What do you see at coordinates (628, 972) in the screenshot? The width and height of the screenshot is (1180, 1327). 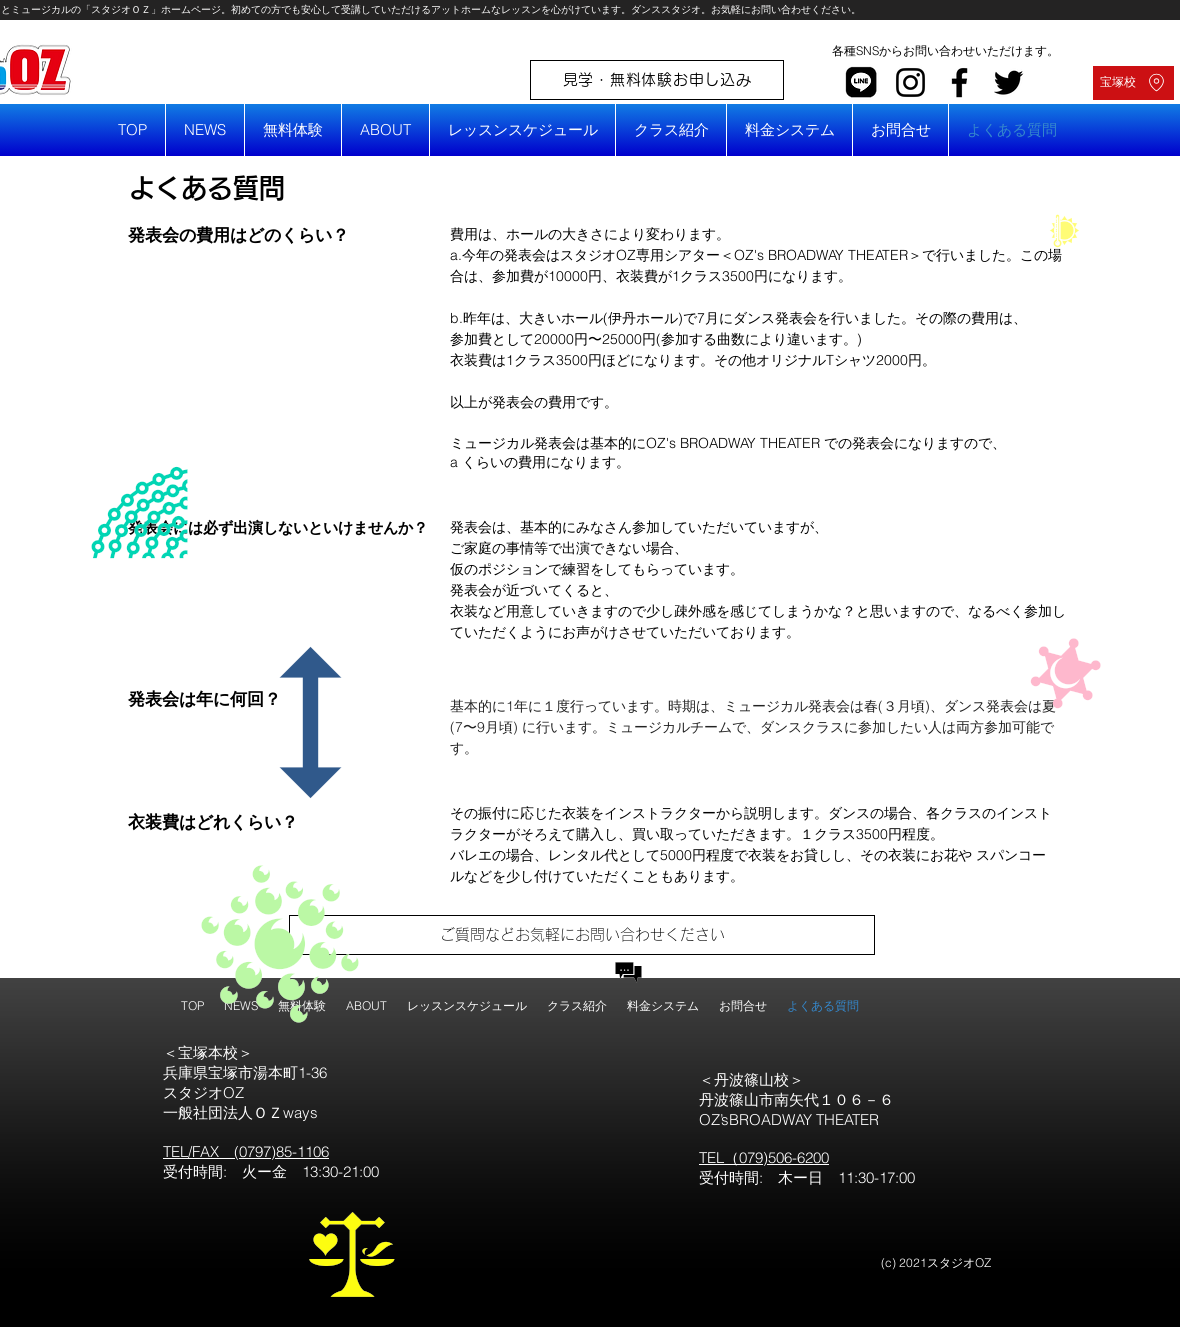 I see `open chat or messaging feature` at bounding box center [628, 972].